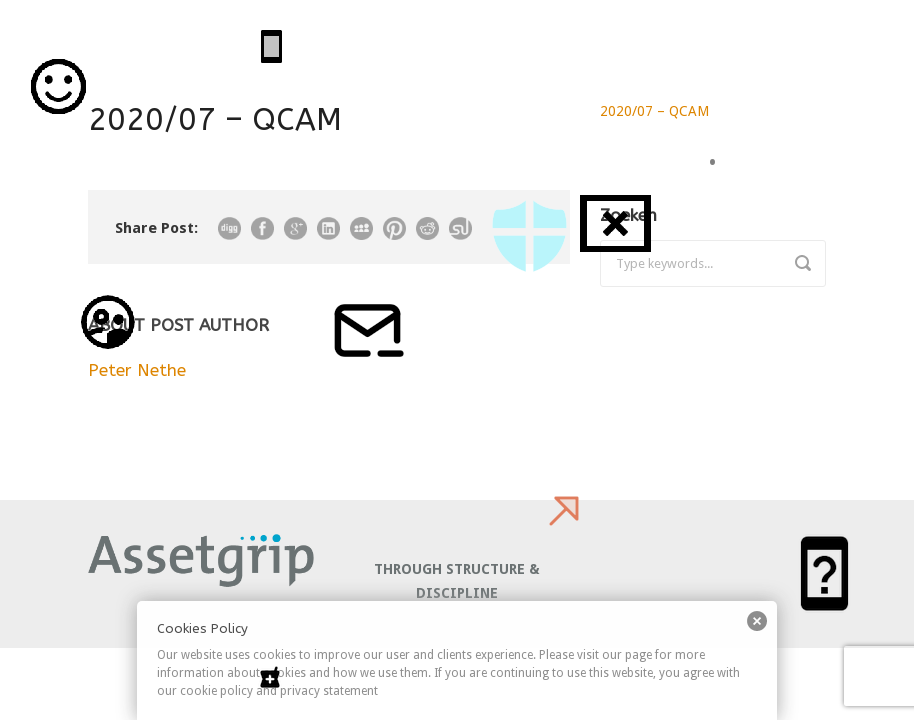 The height and width of the screenshot is (720, 914). Describe the element at coordinates (367, 330) in the screenshot. I see `remove an email from your inbox` at that location.